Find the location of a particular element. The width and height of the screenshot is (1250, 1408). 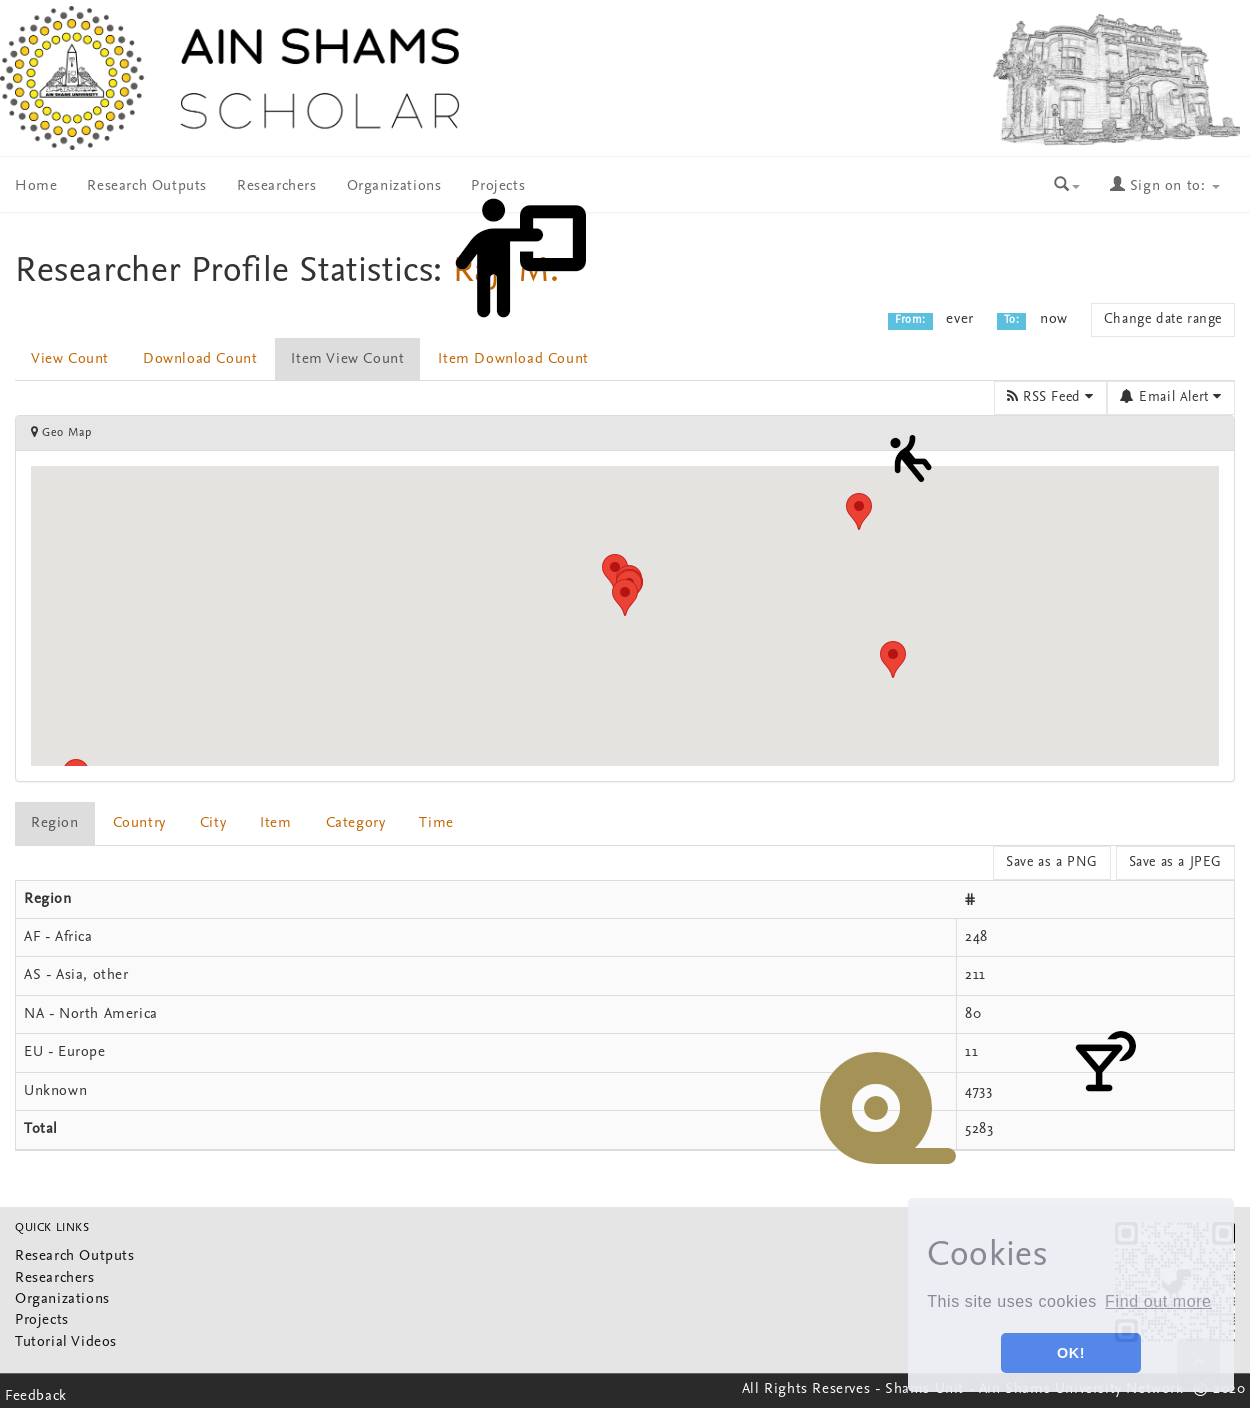

access bar or cocktail menu is located at coordinates (1102, 1064).